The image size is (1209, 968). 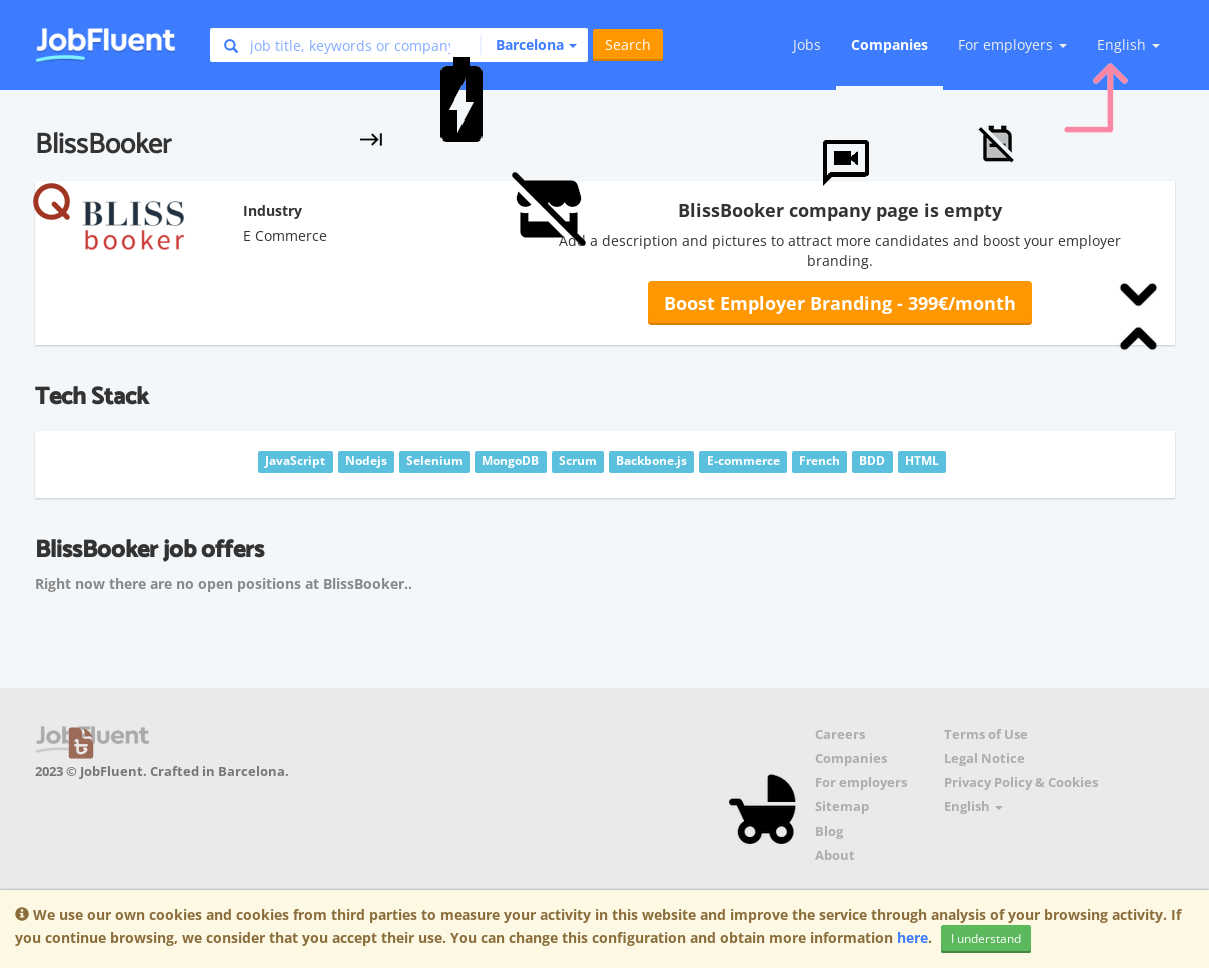 What do you see at coordinates (371, 139) in the screenshot?
I see `move cursor to end of line or field` at bounding box center [371, 139].